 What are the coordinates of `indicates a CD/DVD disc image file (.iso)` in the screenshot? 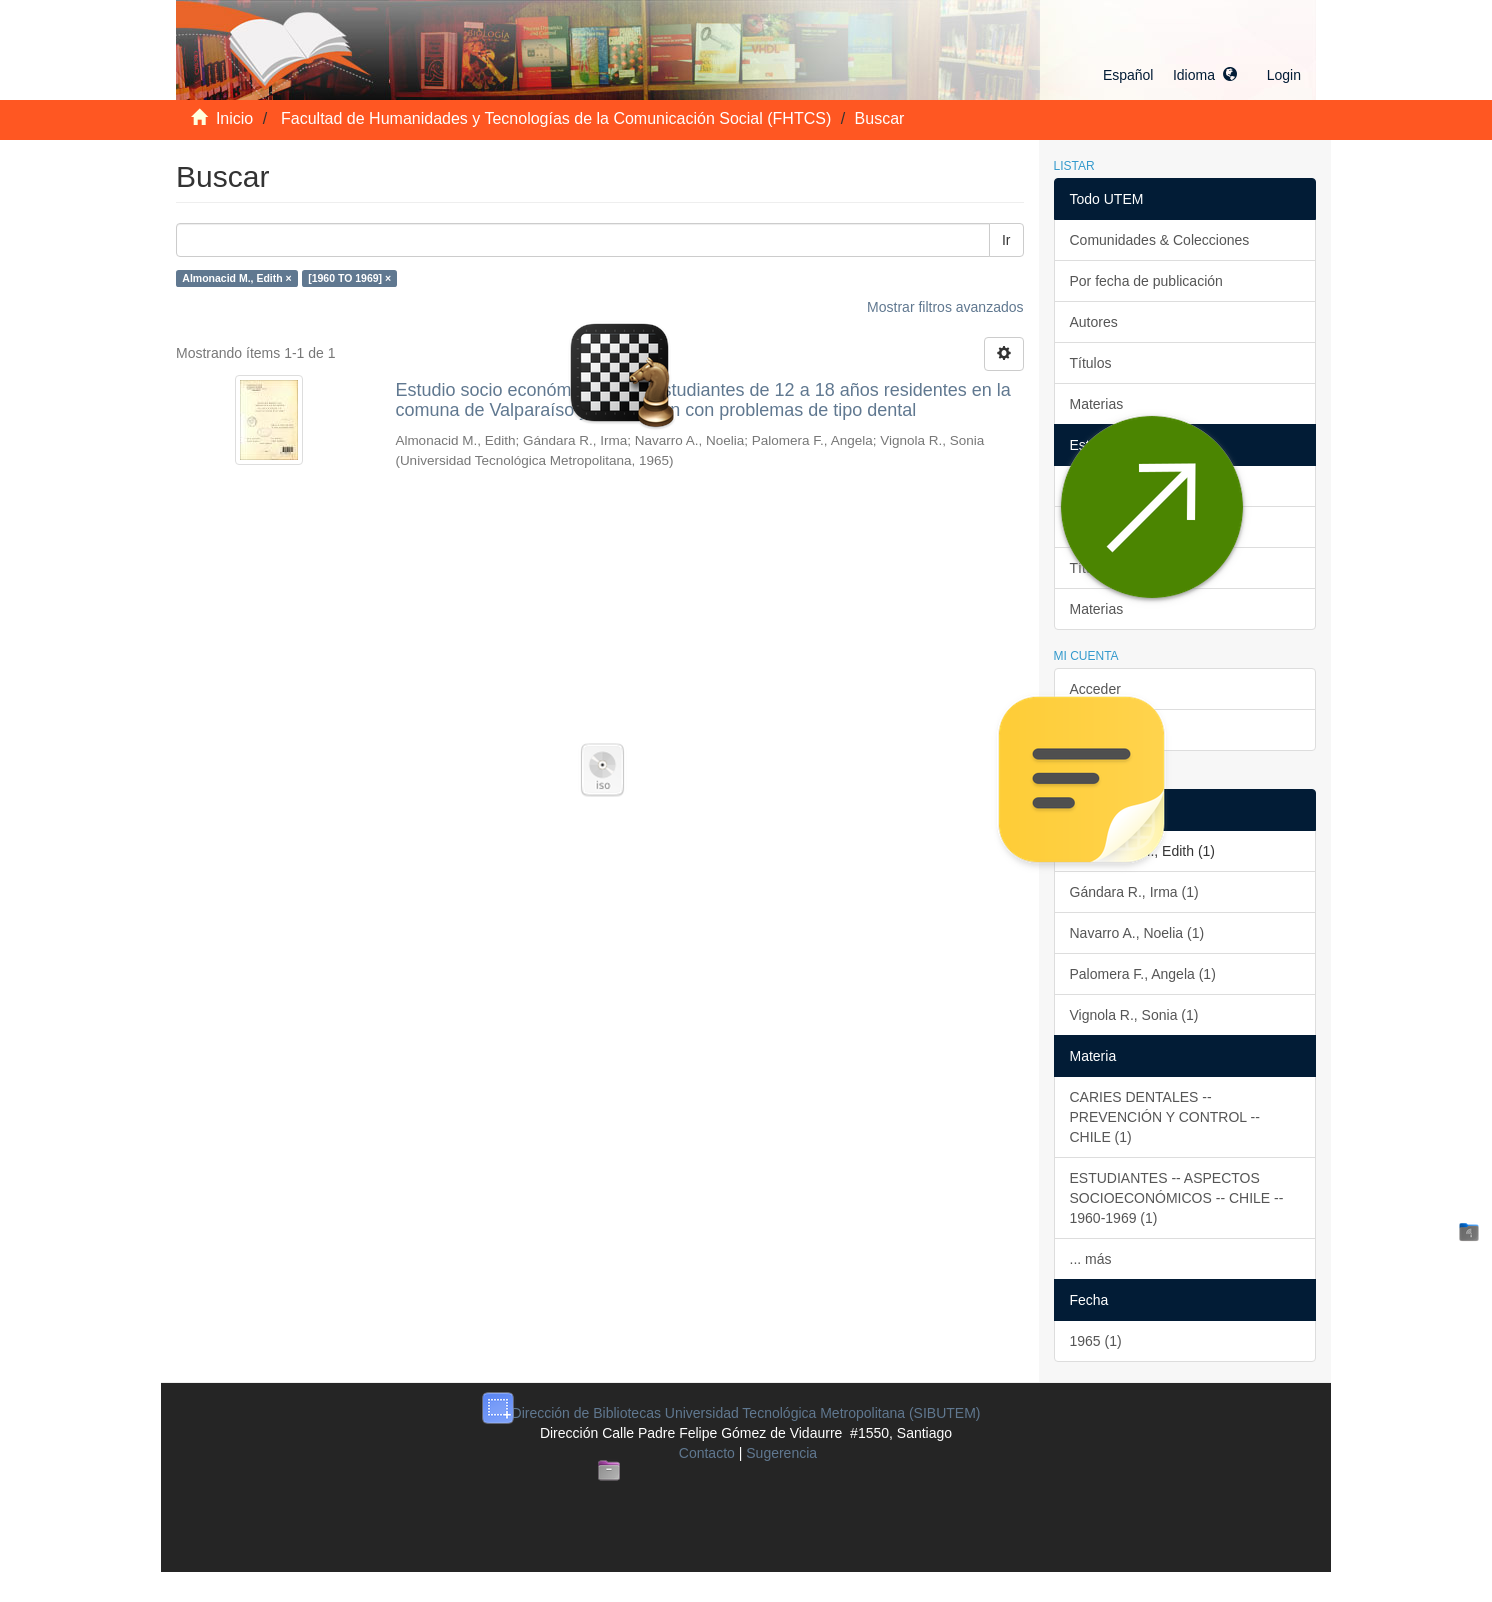 It's located at (602, 769).